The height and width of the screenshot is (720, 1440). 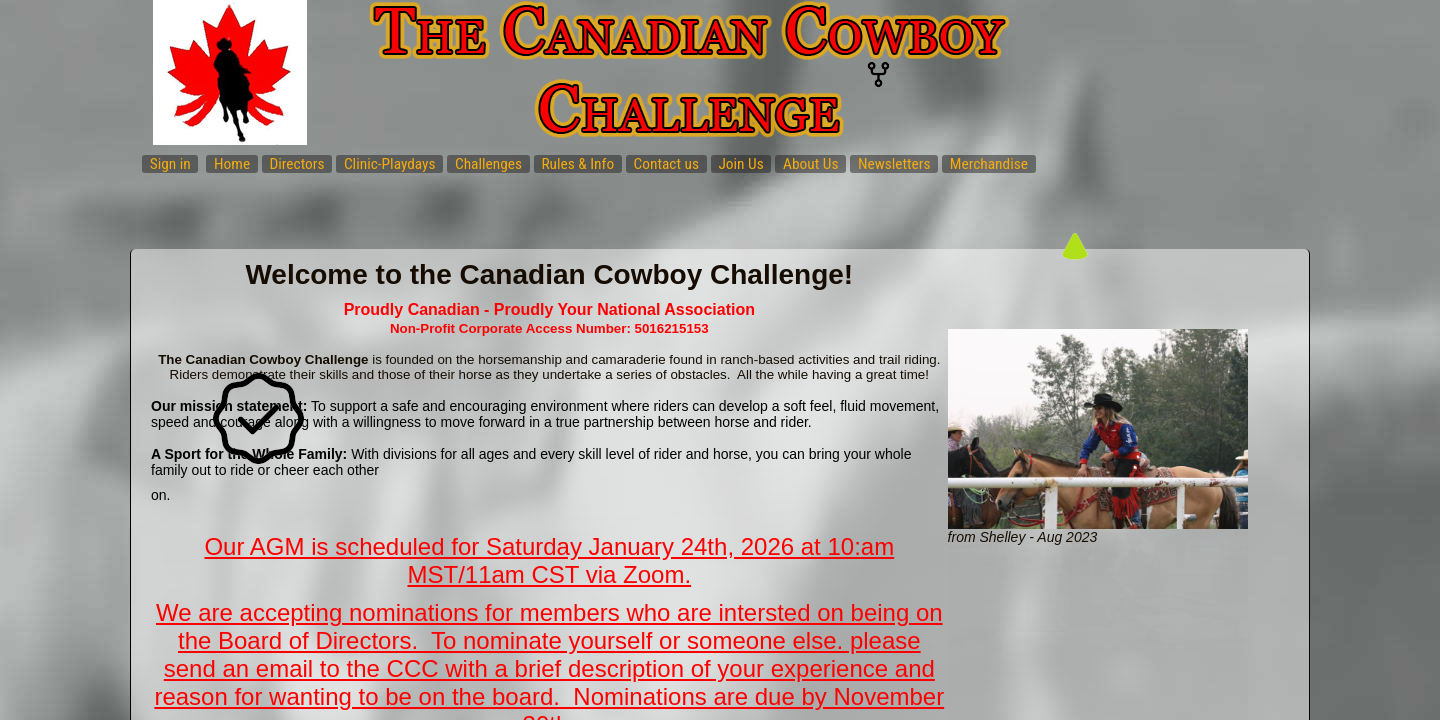 What do you see at coordinates (878, 74) in the screenshot?
I see `fork this repository` at bounding box center [878, 74].